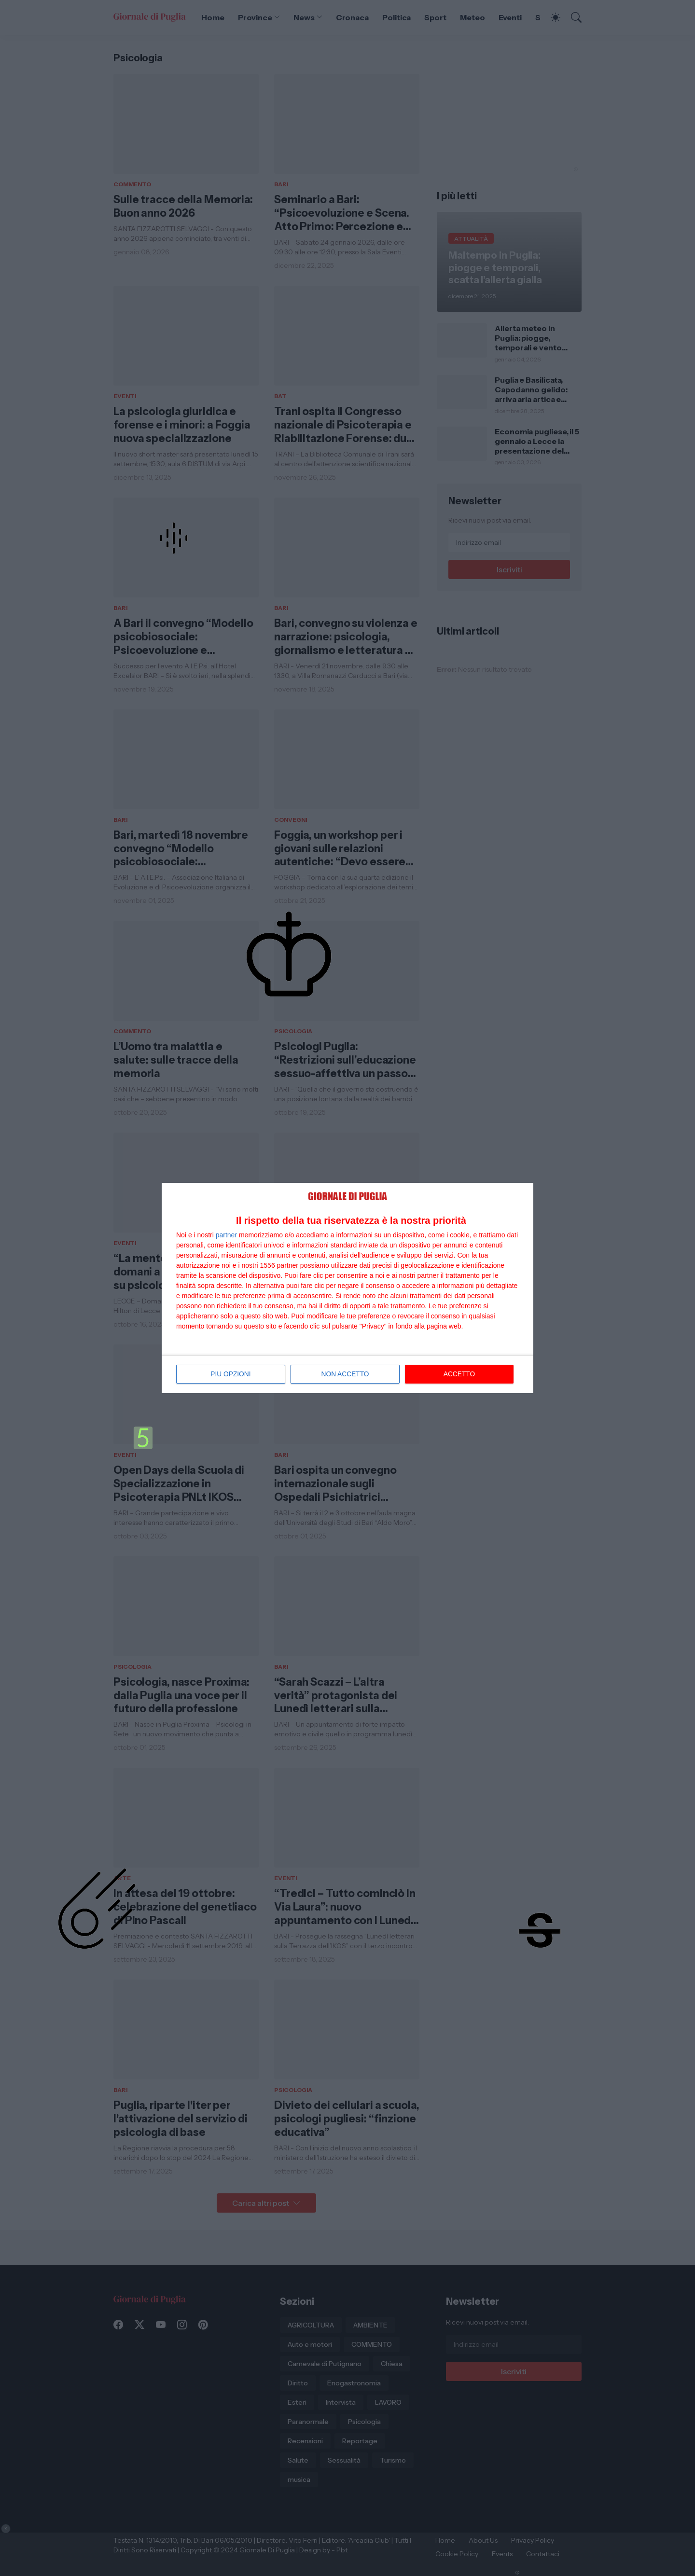 The height and width of the screenshot is (2576, 695). What do you see at coordinates (289, 960) in the screenshot?
I see `indicates premium or royal status` at bounding box center [289, 960].